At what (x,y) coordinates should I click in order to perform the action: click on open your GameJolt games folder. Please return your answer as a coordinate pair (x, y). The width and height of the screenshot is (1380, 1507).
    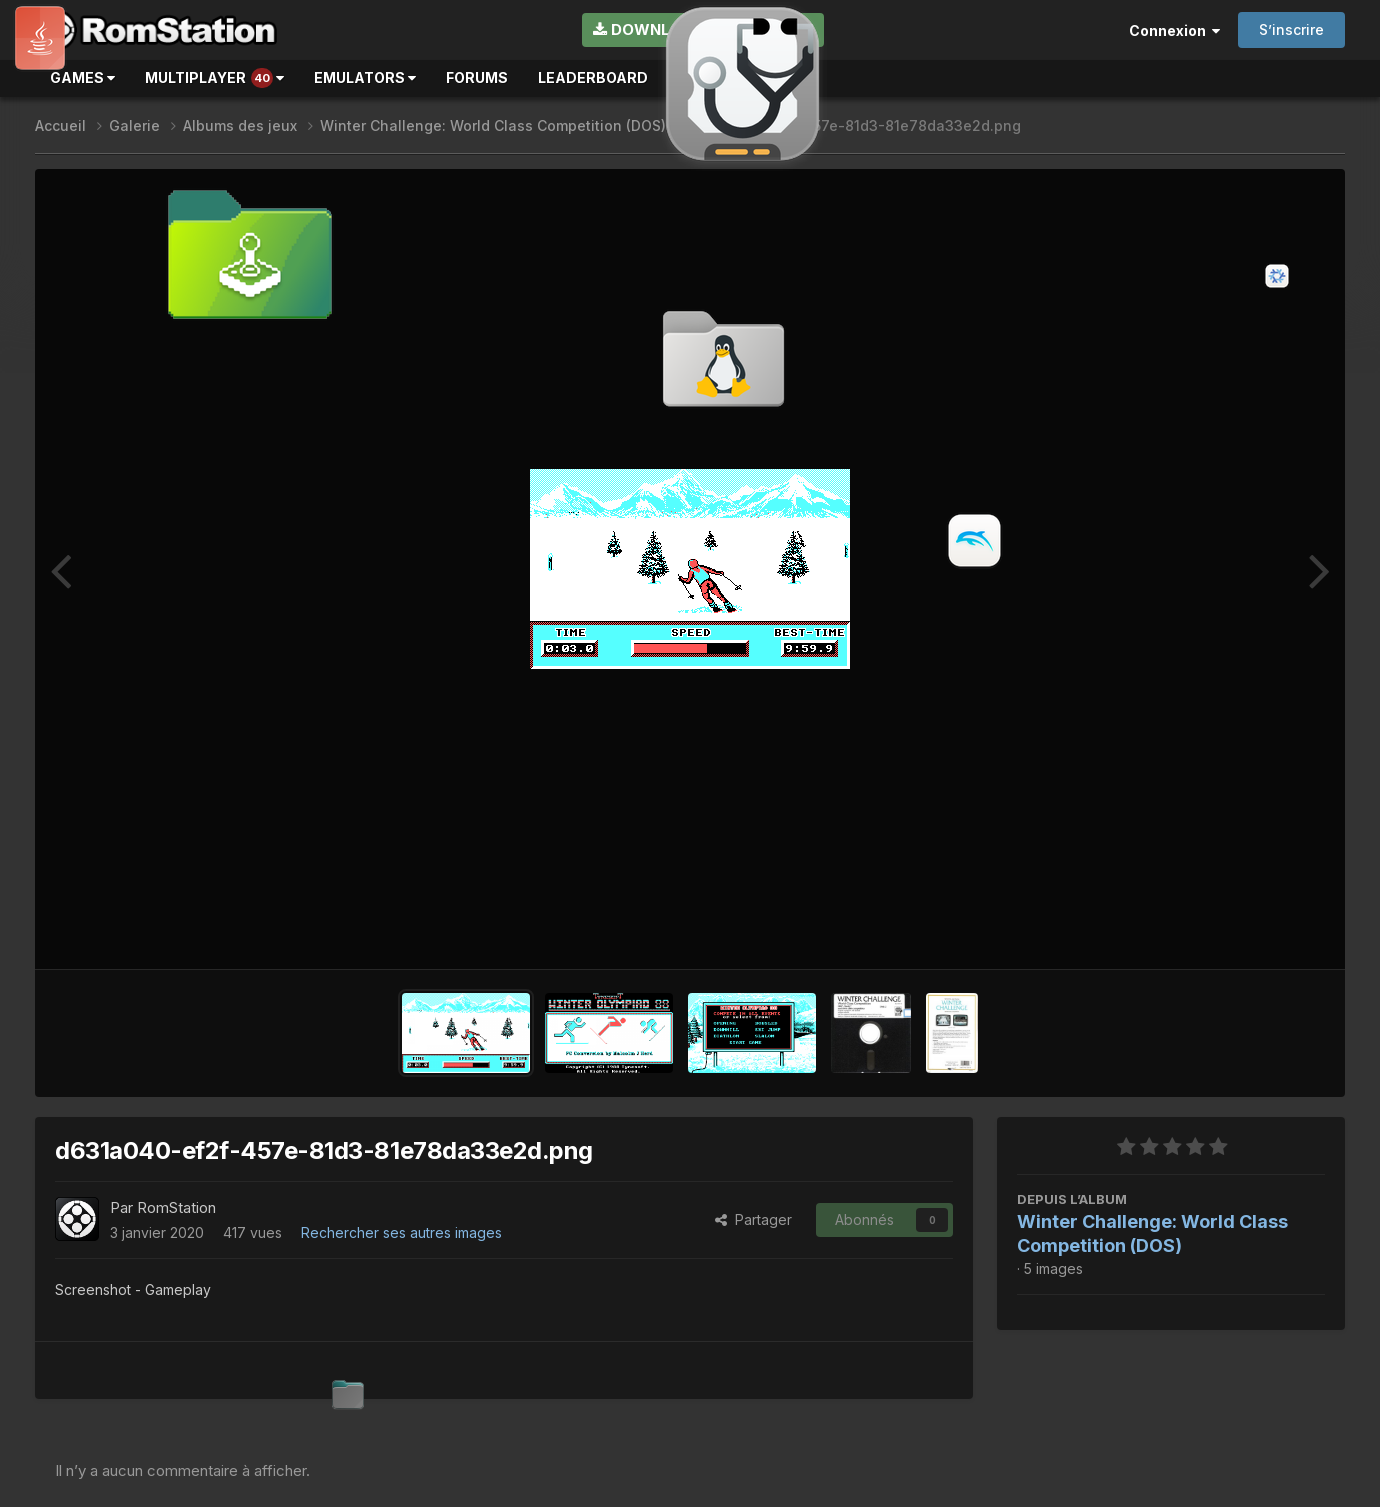
    Looking at the image, I should click on (250, 259).